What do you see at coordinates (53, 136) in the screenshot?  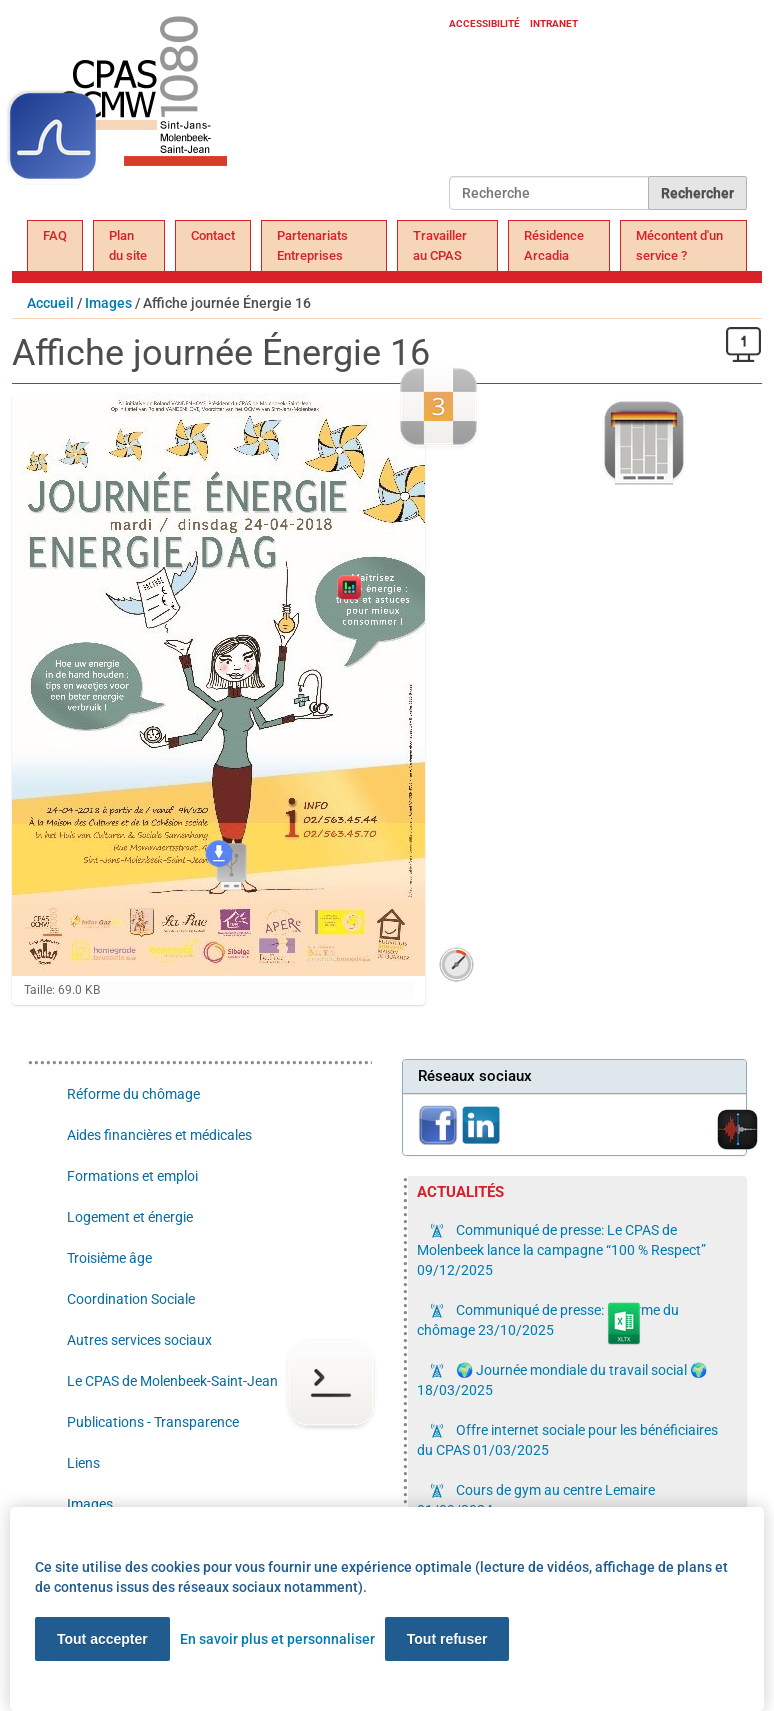 I see `open wireshark network protocol analyzer` at bounding box center [53, 136].